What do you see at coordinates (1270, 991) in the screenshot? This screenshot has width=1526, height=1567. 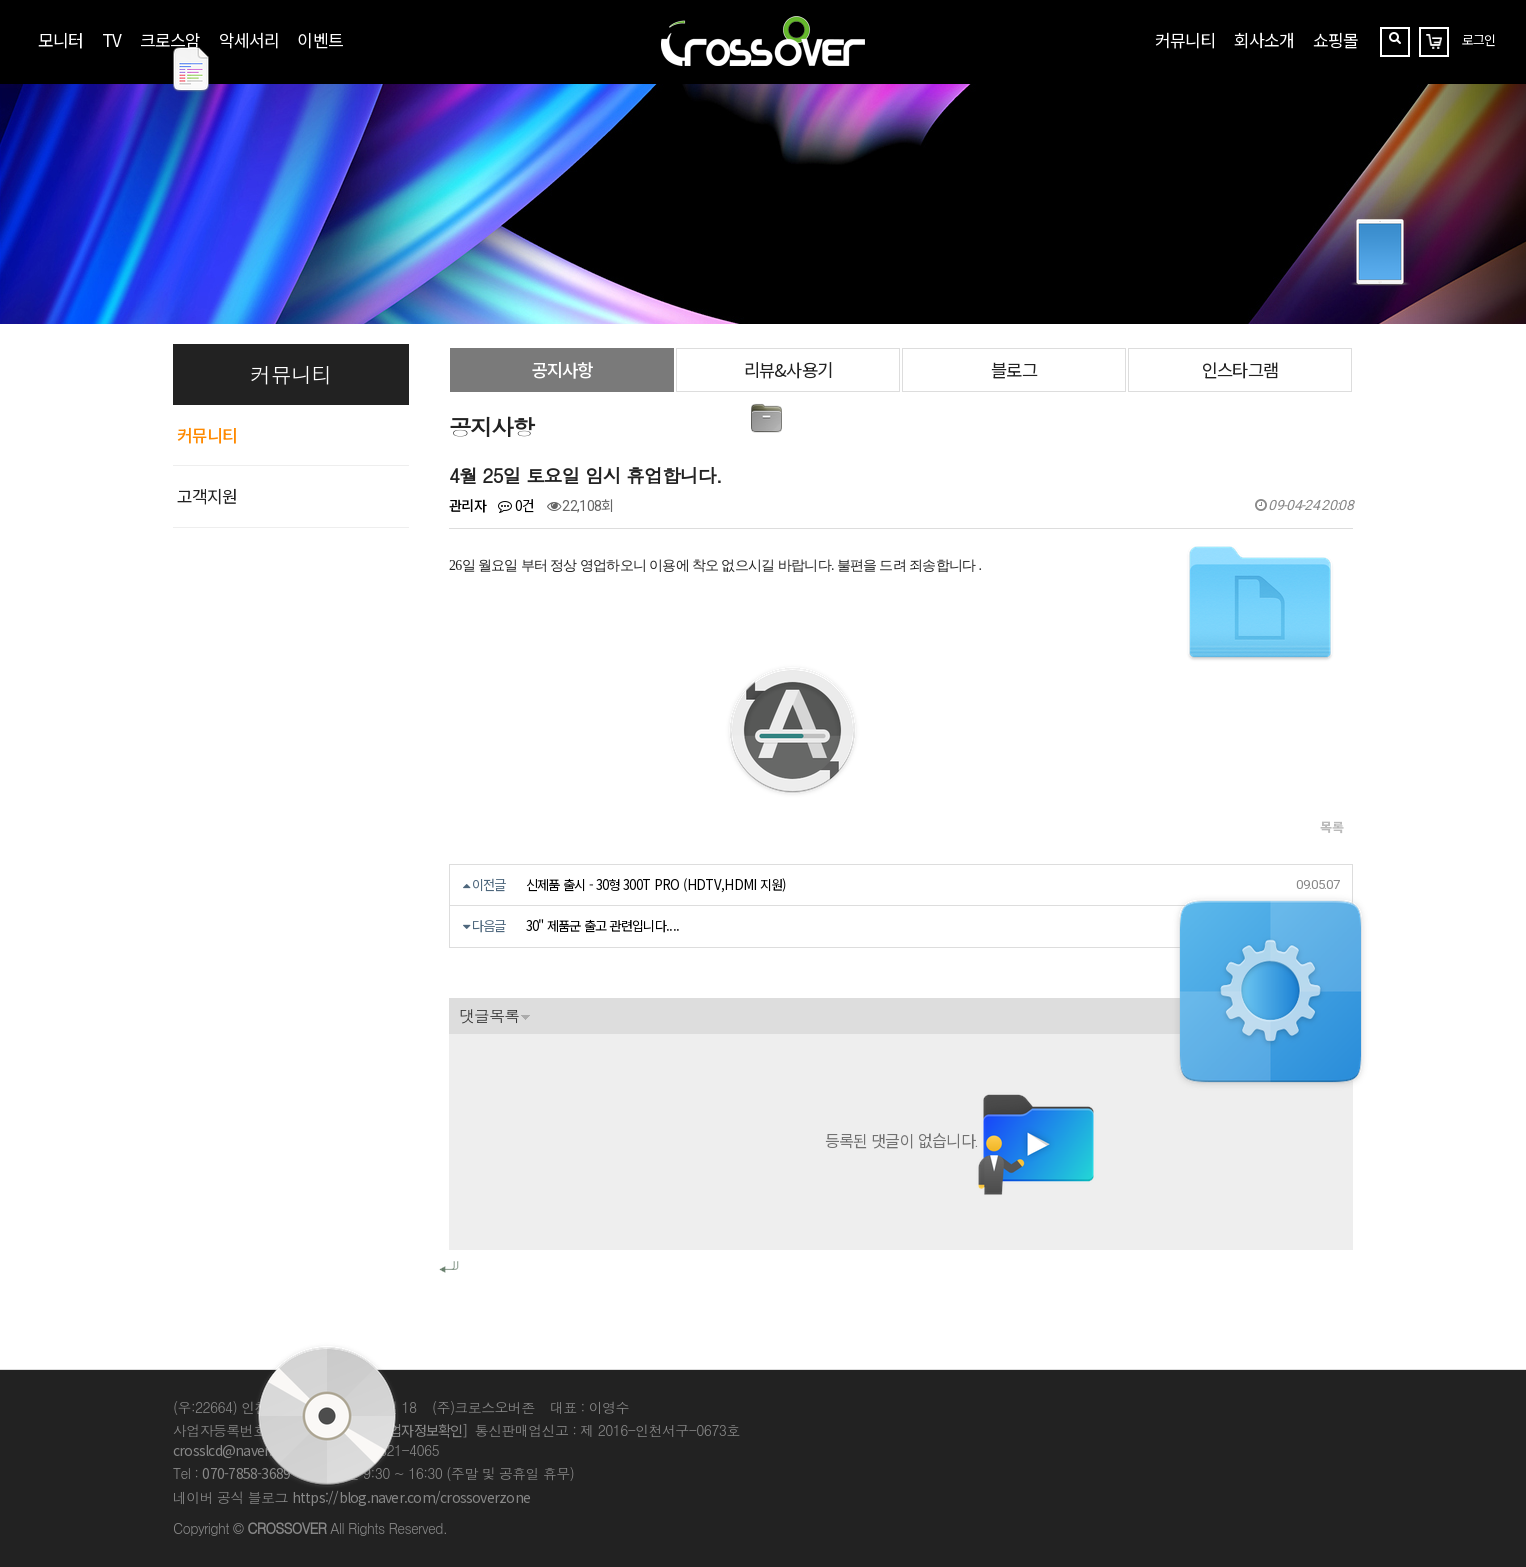 I see `access system application settings` at bounding box center [1270, 991].